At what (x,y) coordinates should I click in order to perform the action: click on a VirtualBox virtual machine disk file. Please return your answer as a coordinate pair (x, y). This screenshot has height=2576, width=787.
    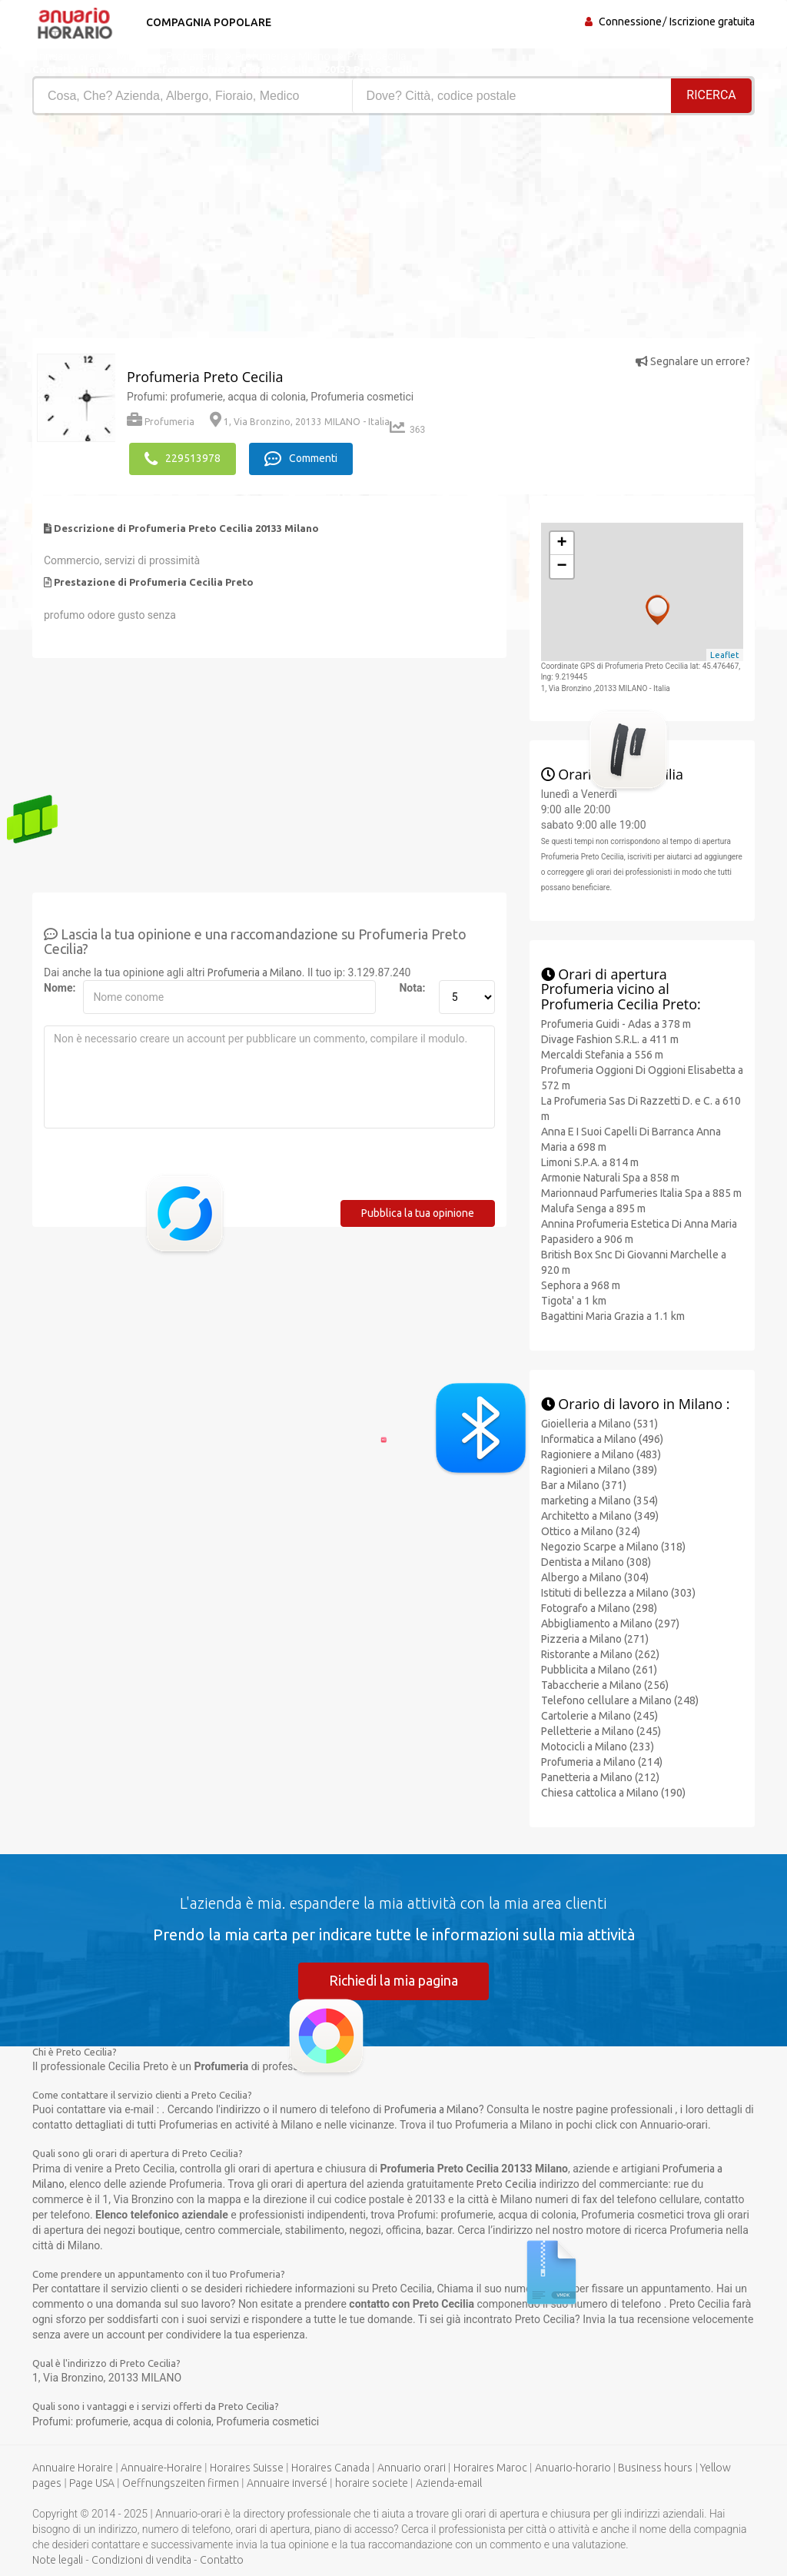
    Looking at the image, I should click on (551, 2273).